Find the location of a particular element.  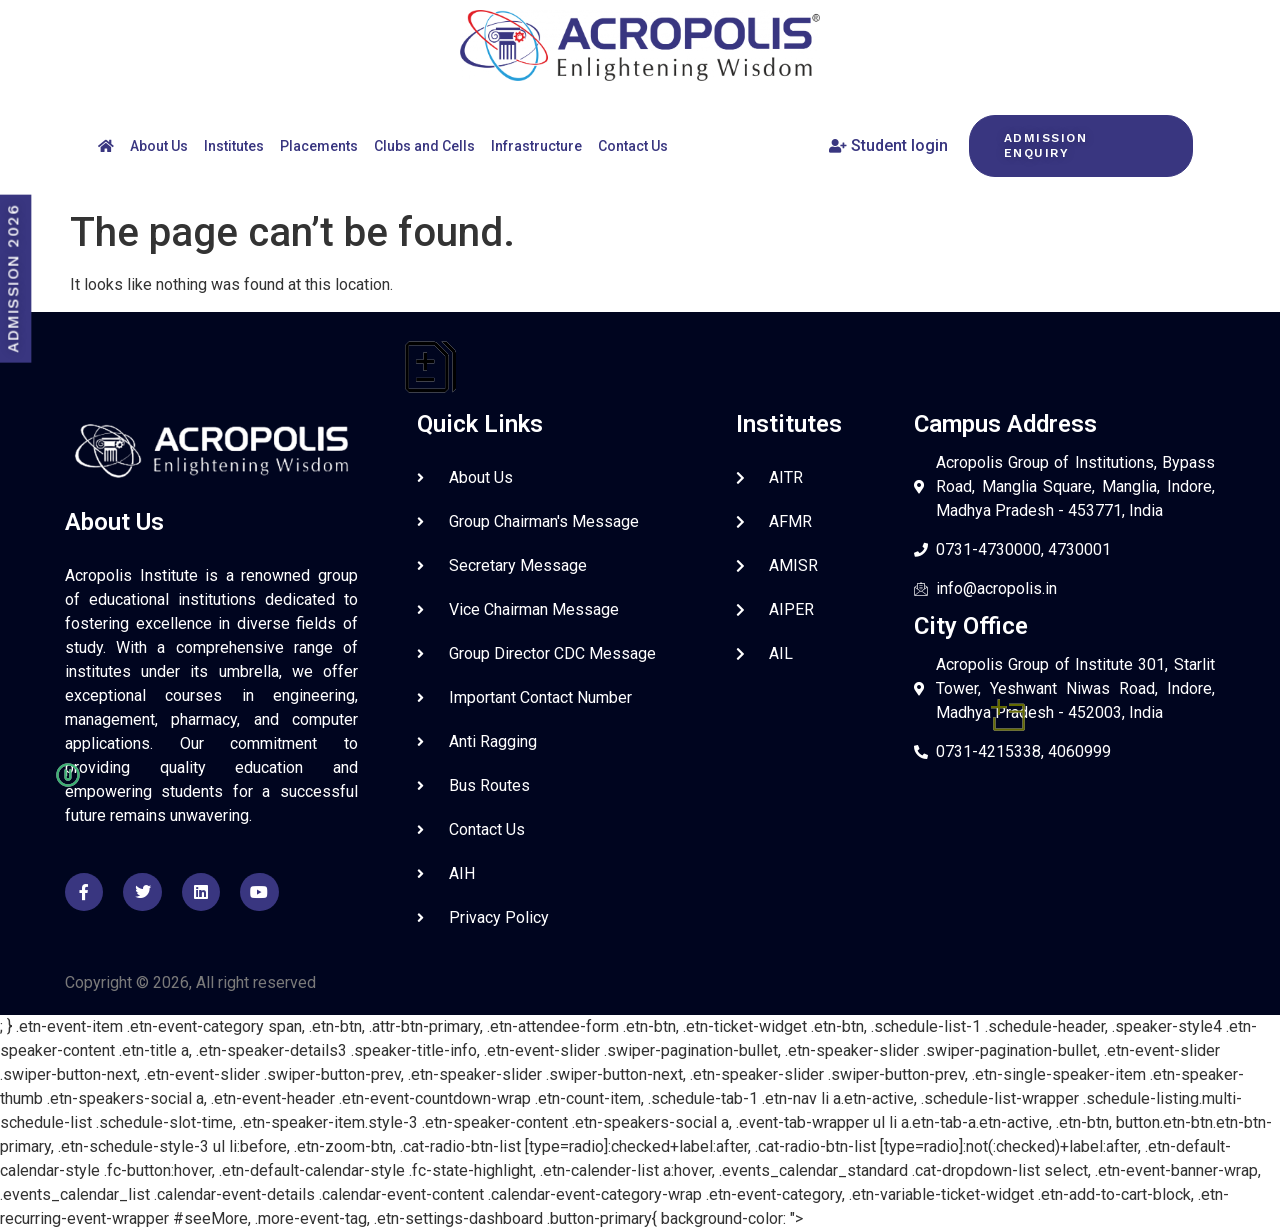

open a new empty window is located at coordinates (1009, 715).